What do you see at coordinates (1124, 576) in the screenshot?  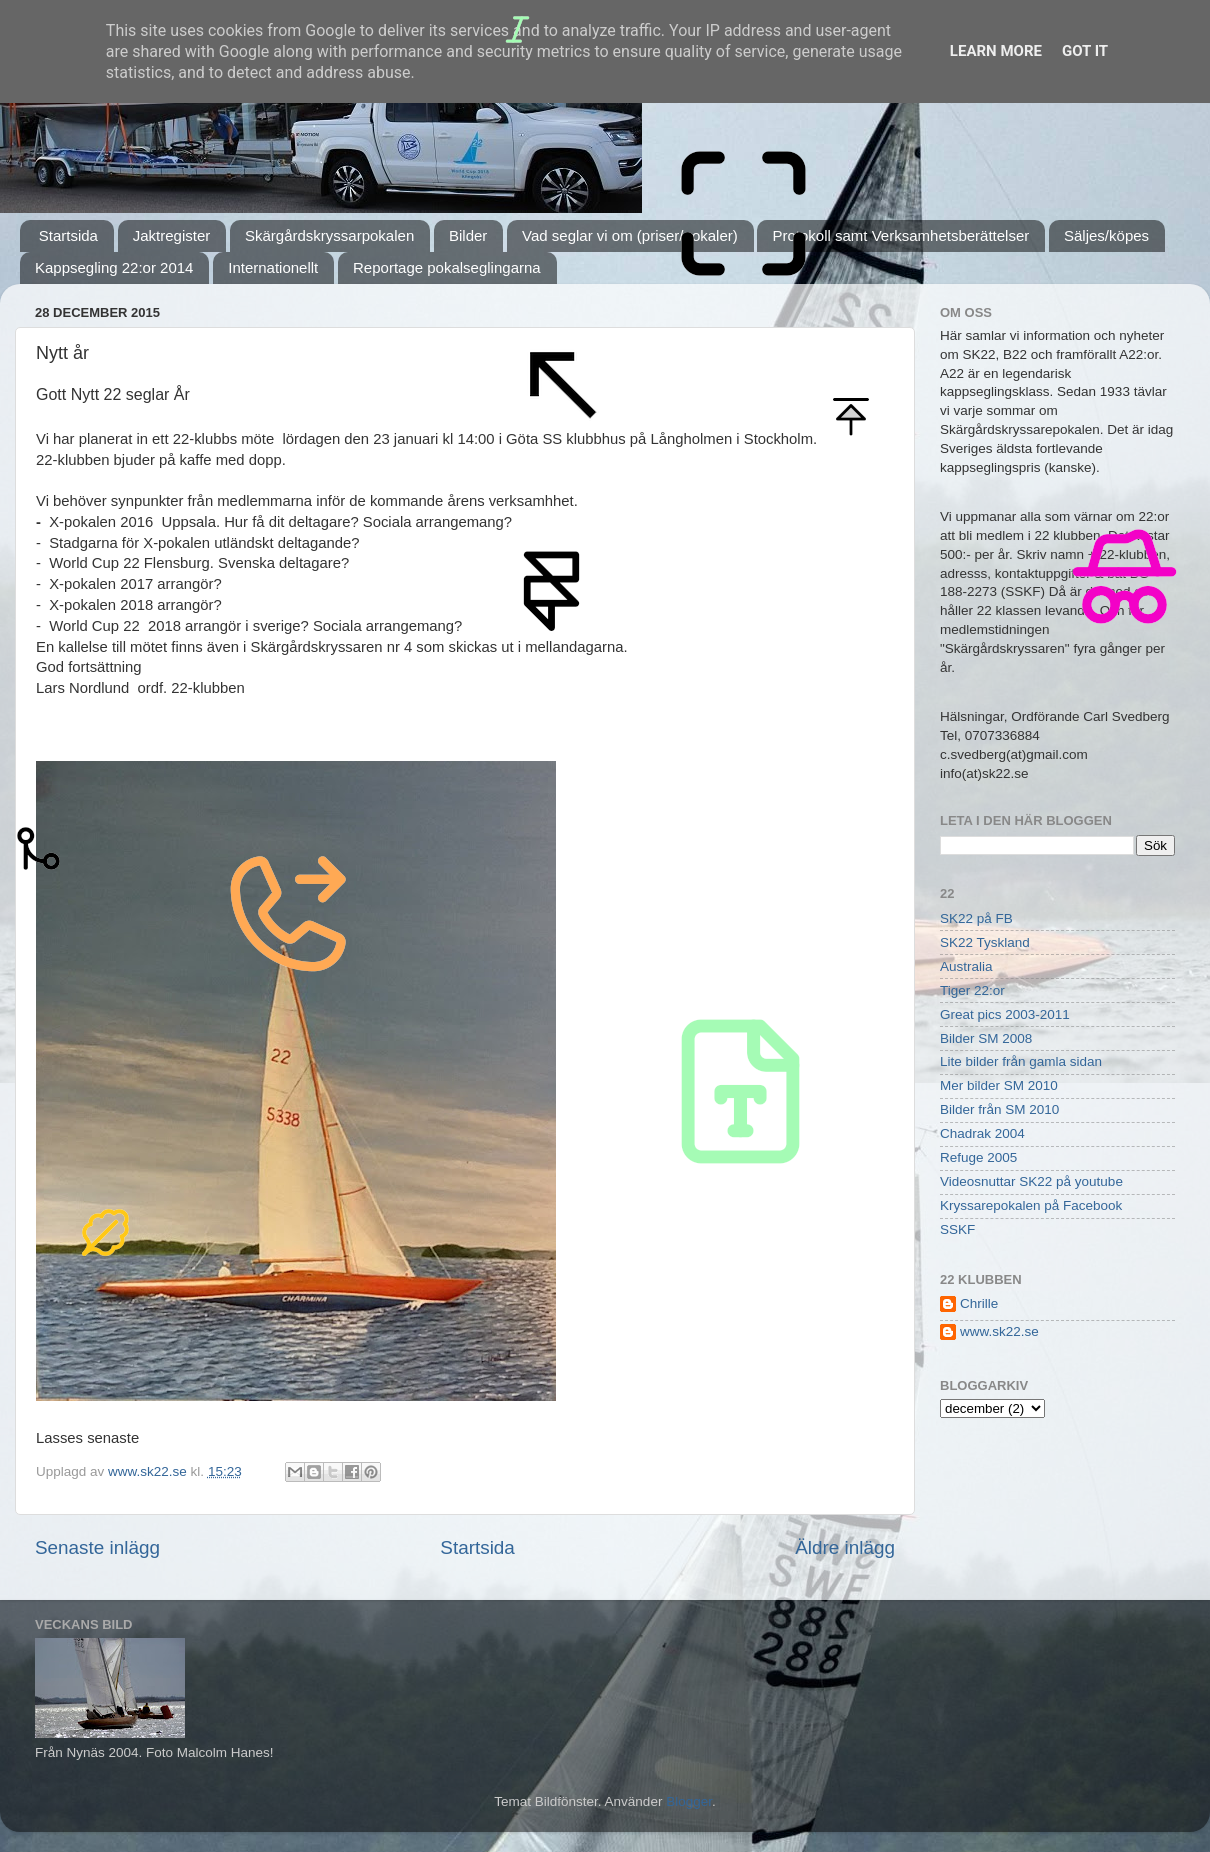 I see `enable incognito or private browsing mode` at bounding box center [1124, 576].